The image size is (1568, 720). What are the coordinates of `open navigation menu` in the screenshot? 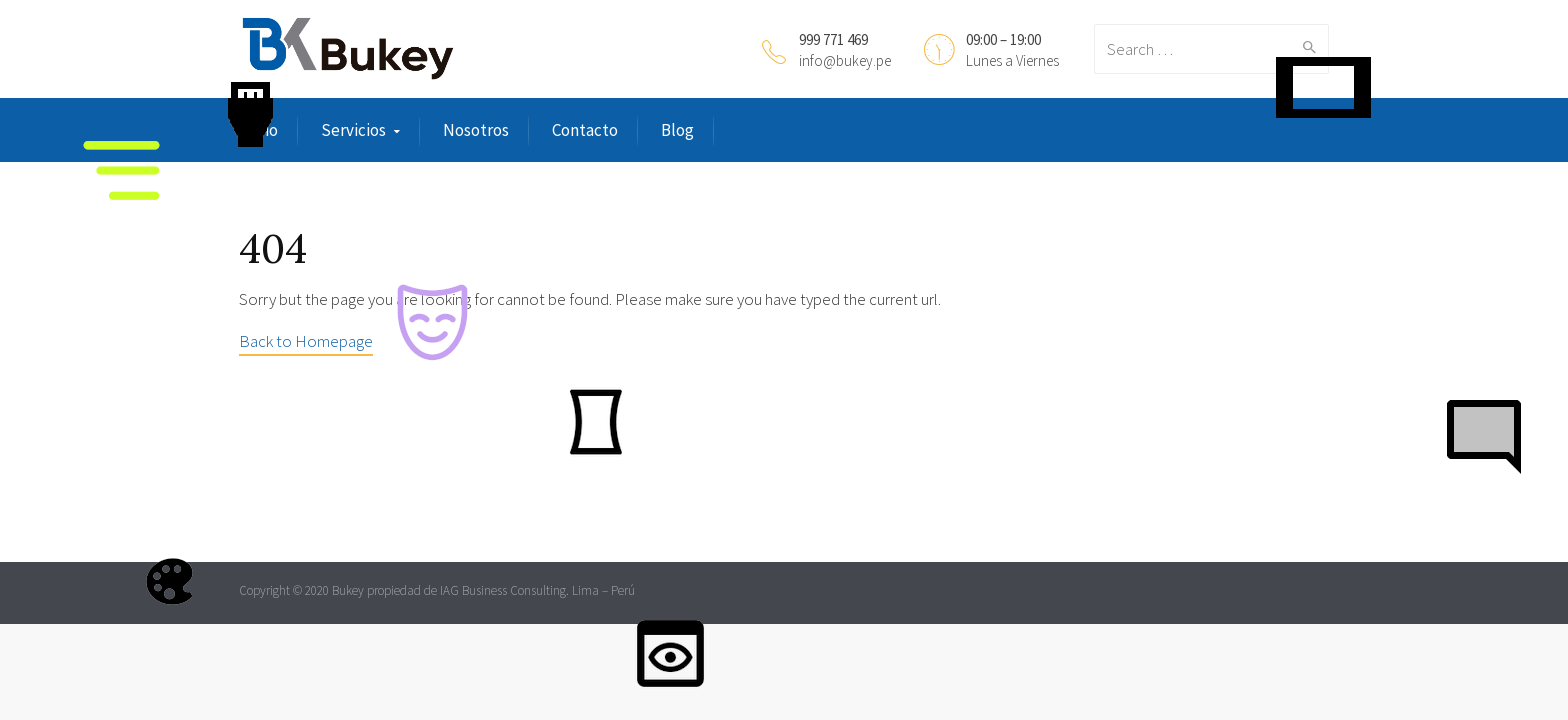 It's located at (121, 170).